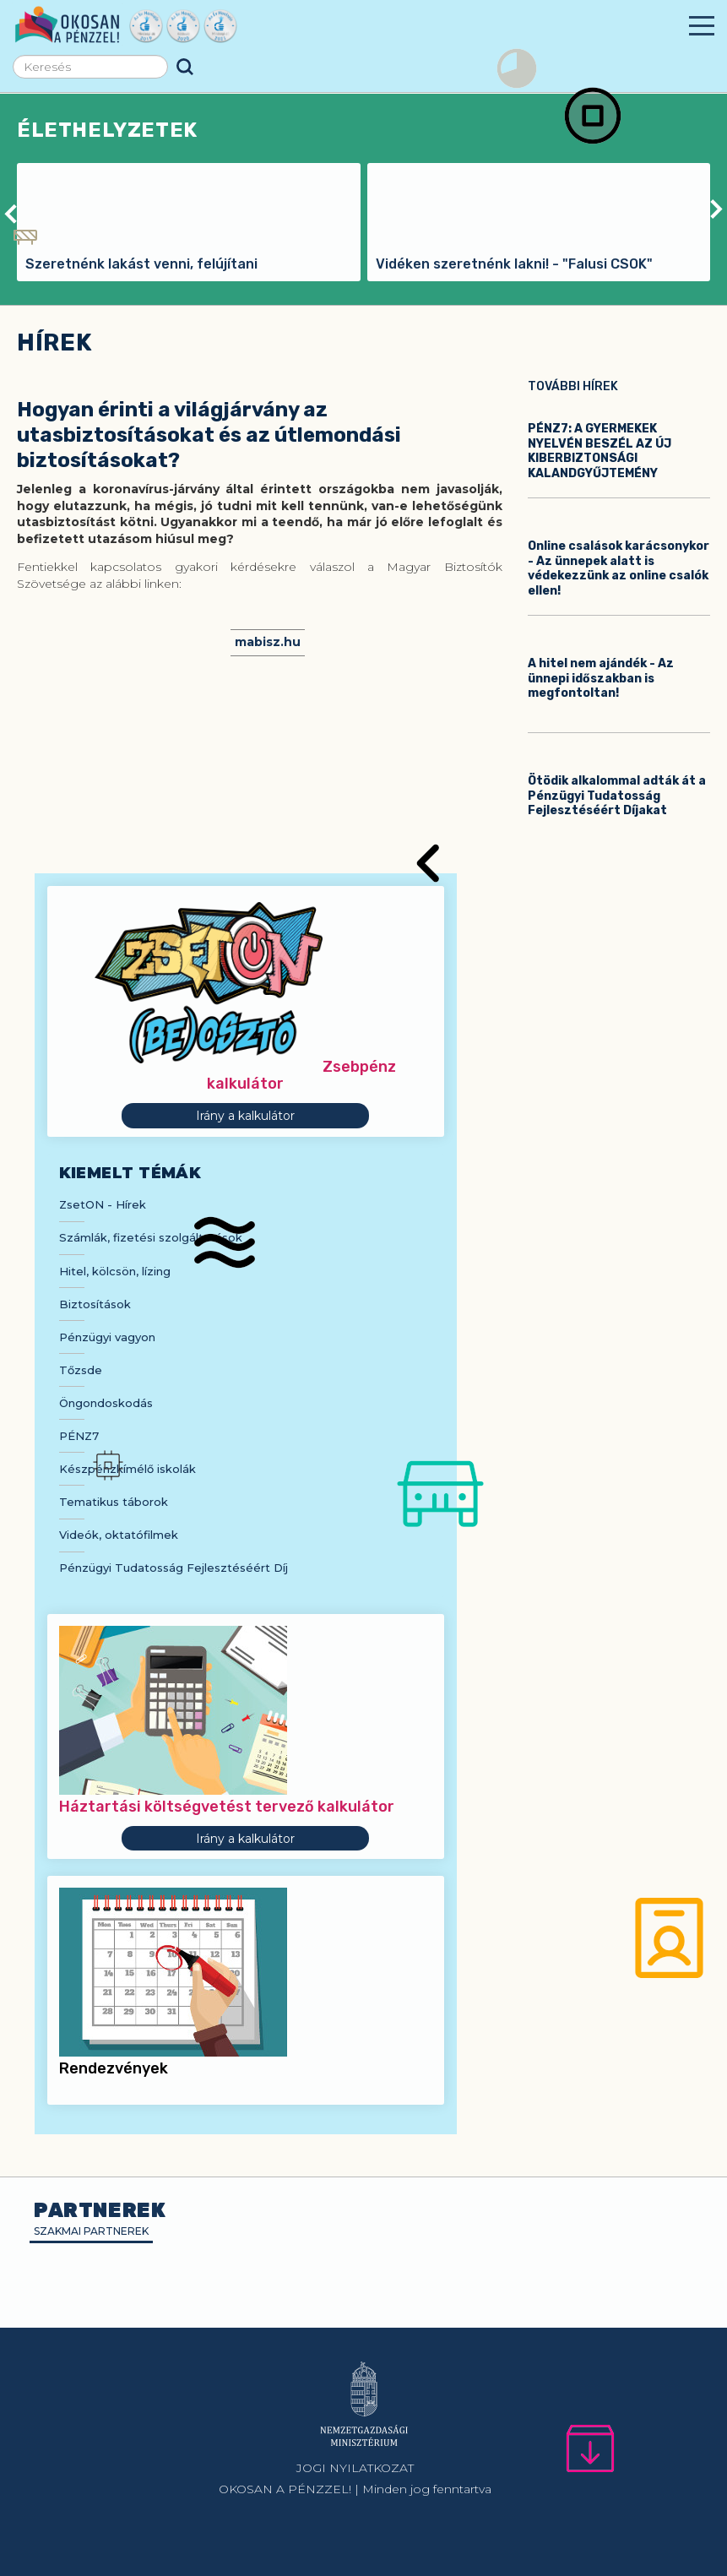  I want to click on stop media playback, so click(593, 116).